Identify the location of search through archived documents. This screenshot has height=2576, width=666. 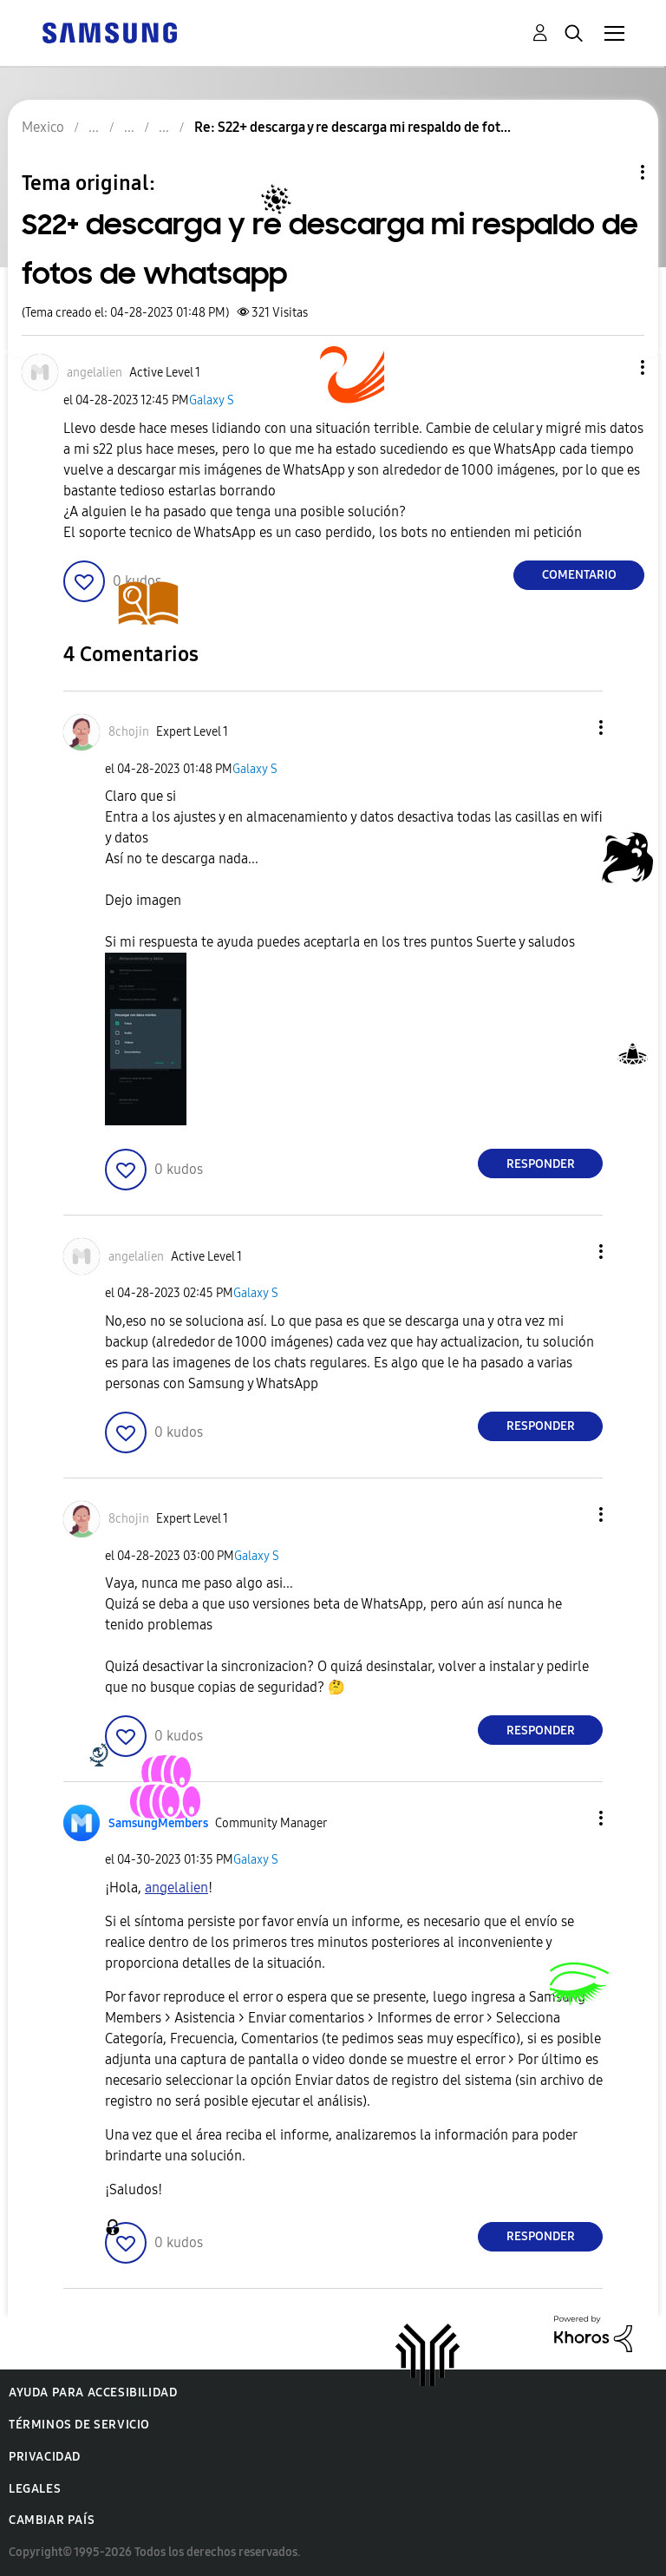
(148, 603).